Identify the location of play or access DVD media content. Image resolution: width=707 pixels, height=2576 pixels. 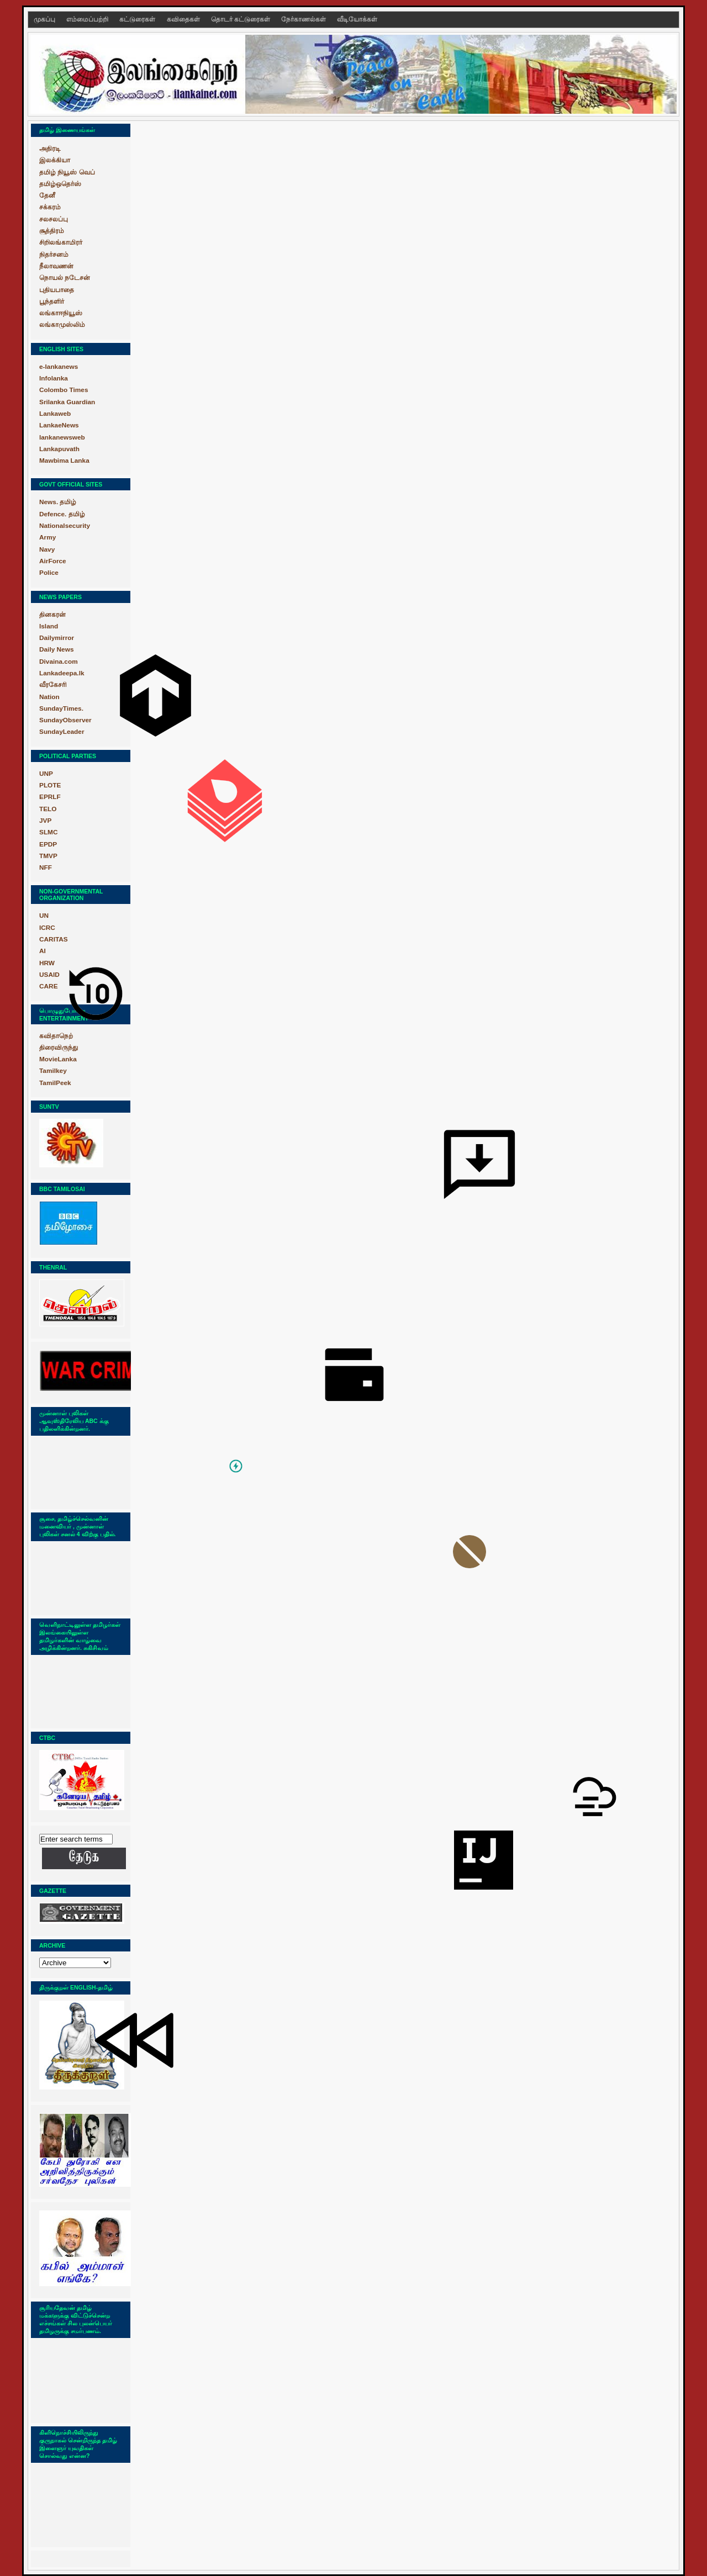
(236, 1466).